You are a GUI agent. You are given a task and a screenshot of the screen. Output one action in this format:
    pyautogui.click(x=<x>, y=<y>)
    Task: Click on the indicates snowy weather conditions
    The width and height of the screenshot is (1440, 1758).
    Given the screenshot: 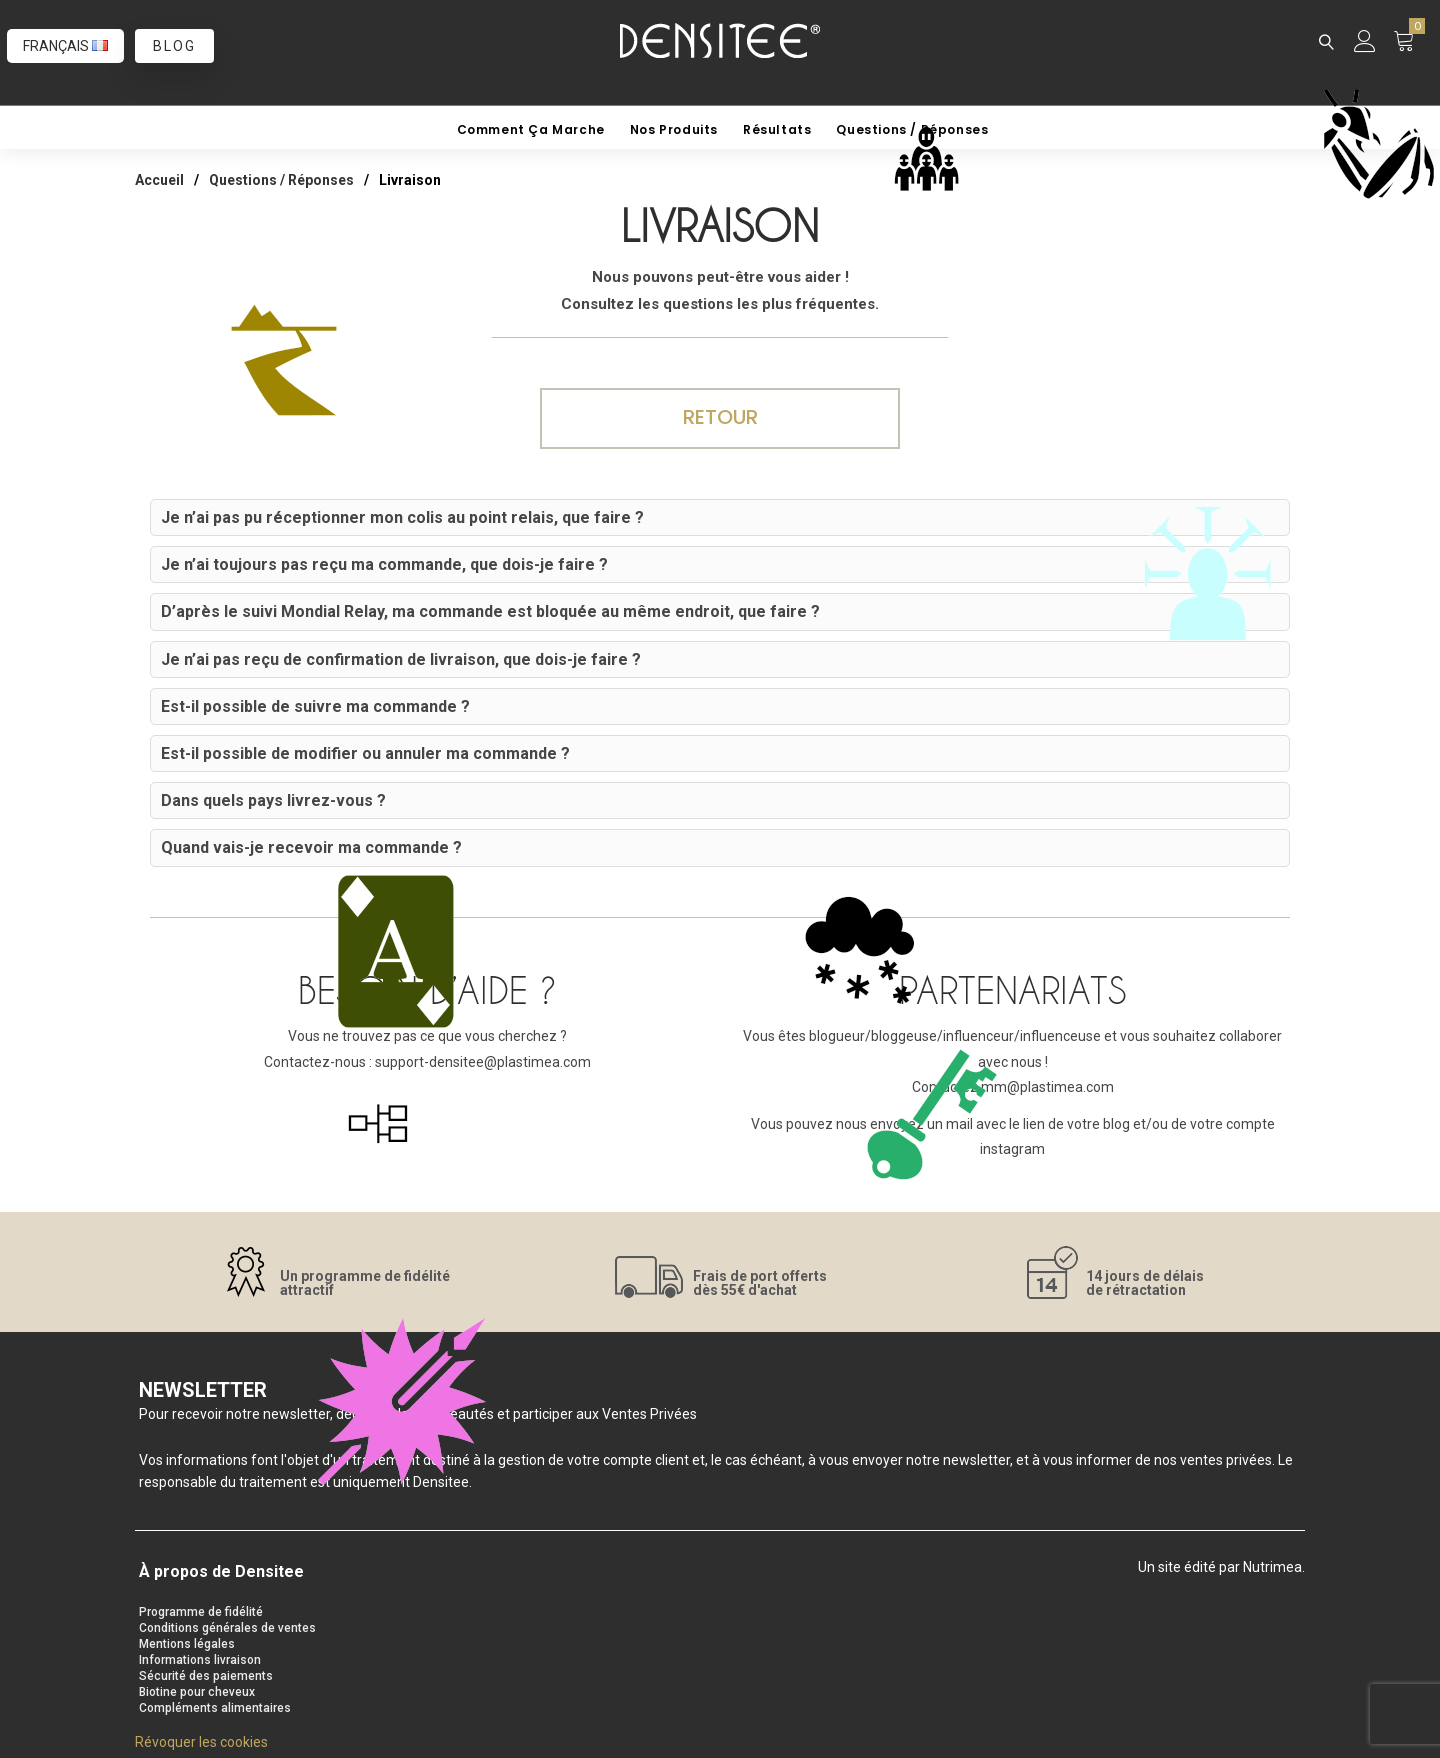 What is the action you would take?
    pyautogui.click(x=859, y=950)
    